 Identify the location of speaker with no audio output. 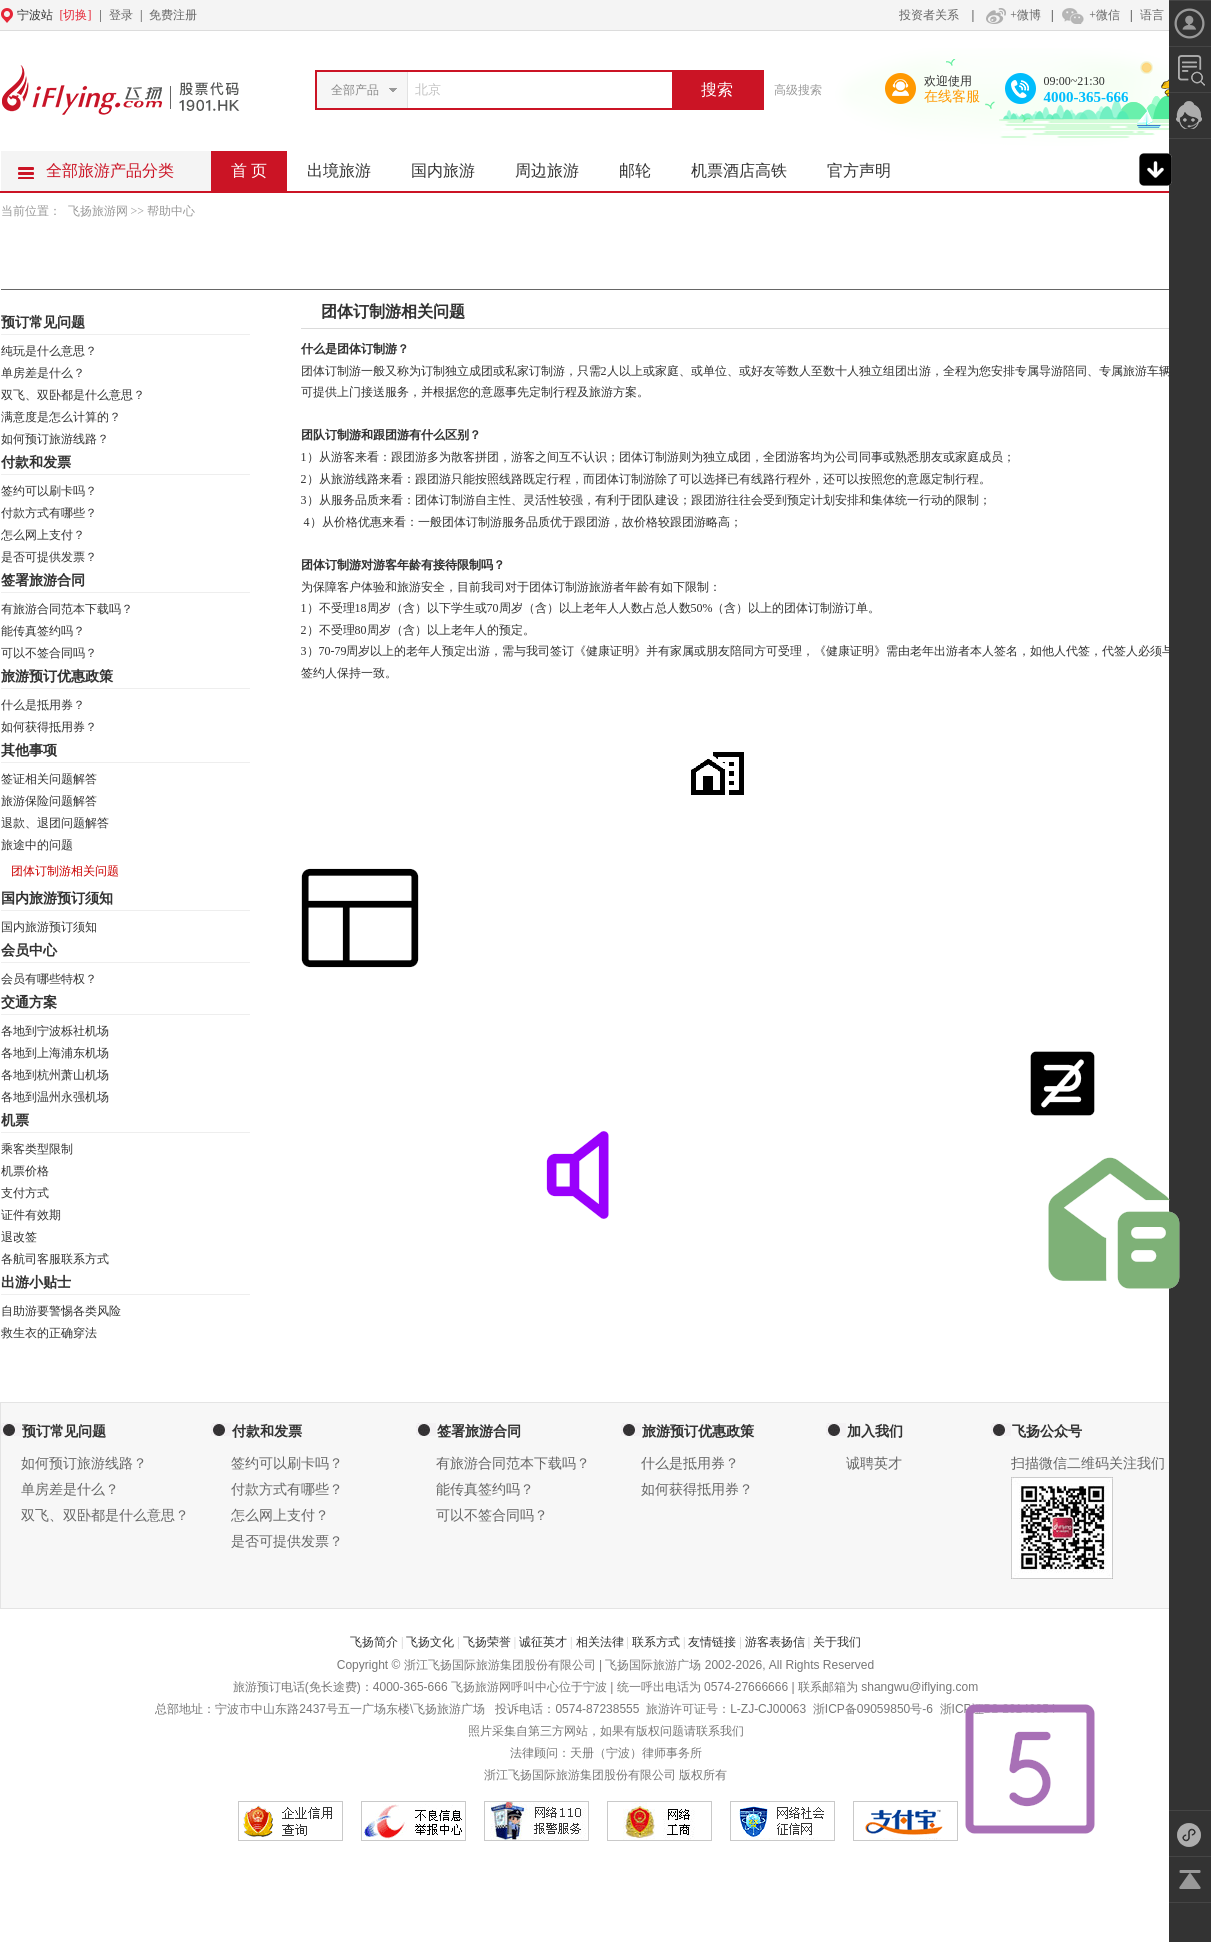
(594, 1175).